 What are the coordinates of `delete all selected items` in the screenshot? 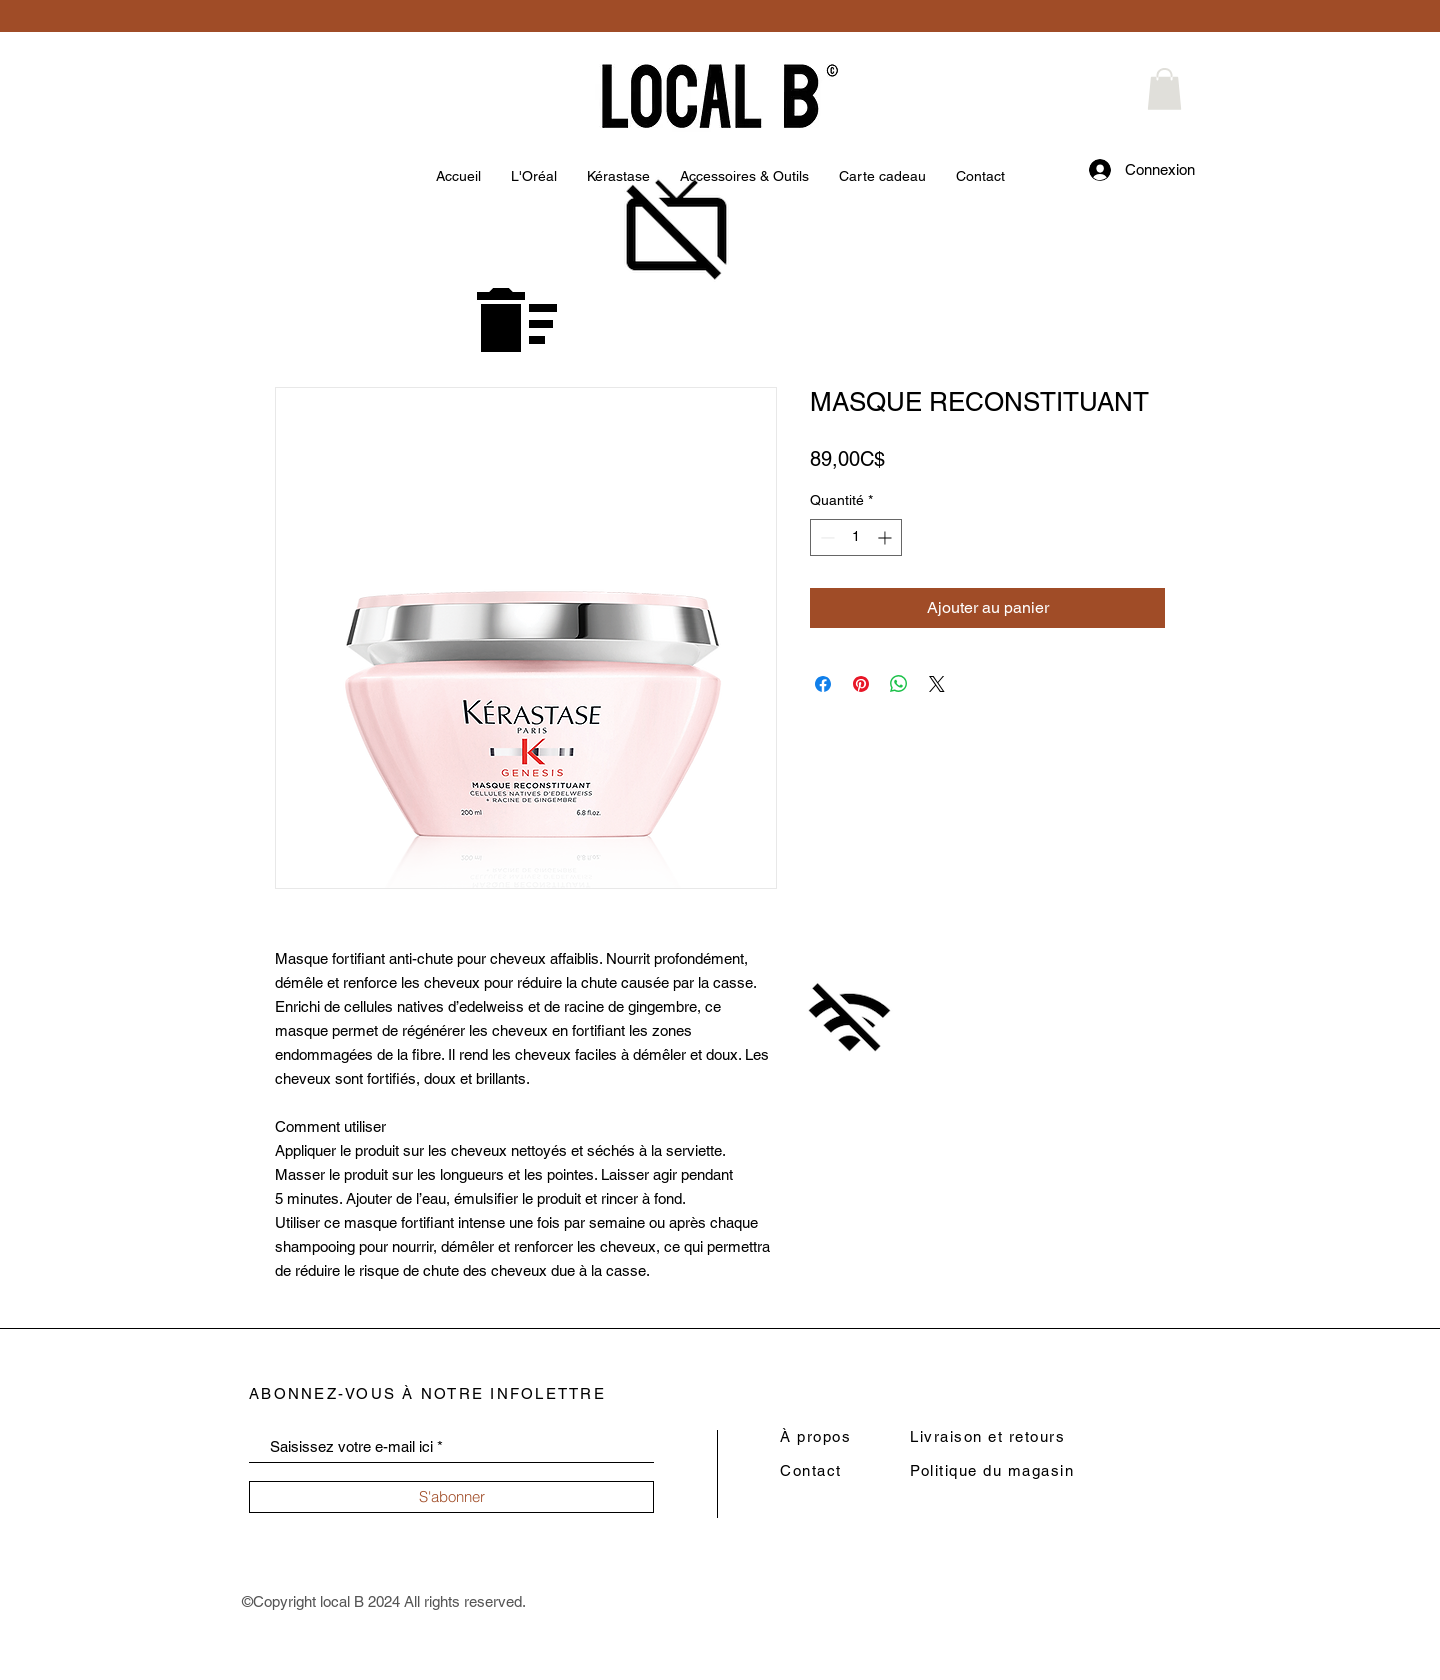 It's located at (517, 320).